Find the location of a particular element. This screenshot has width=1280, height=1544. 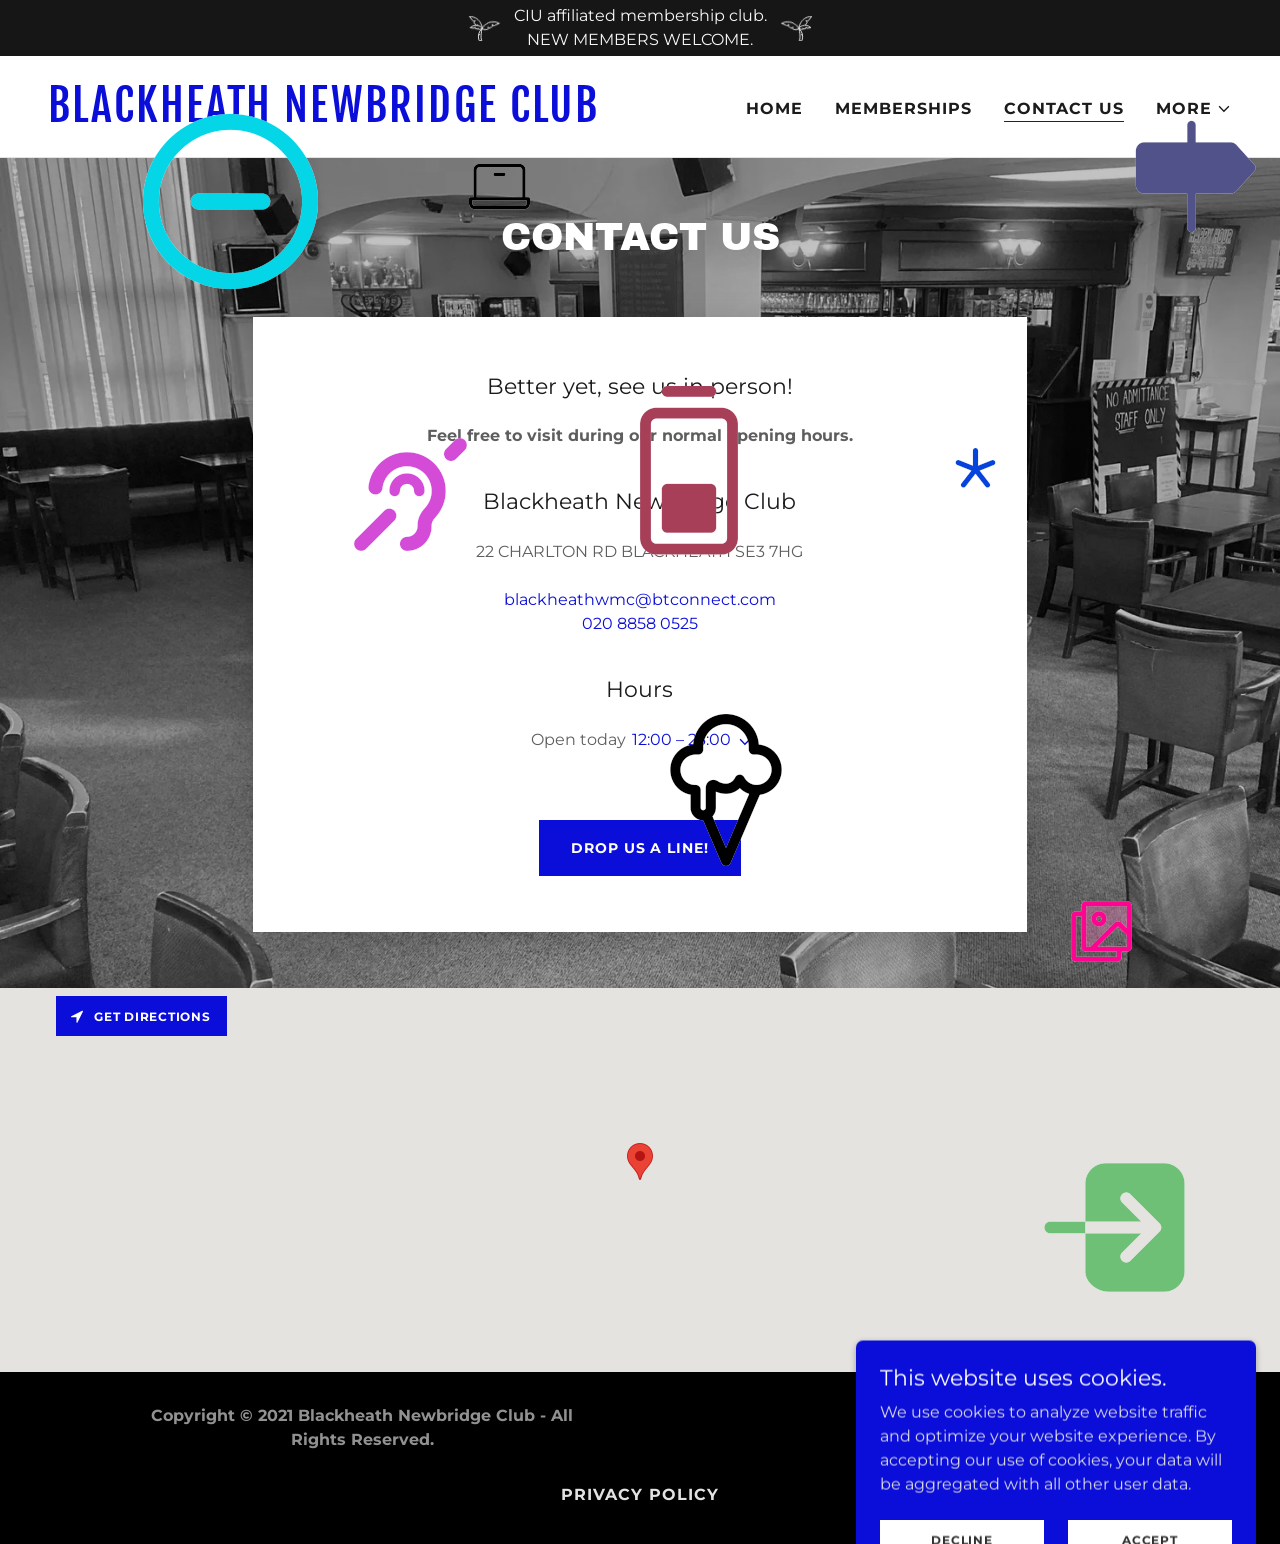

indicates medium battery level is located at coordinates (689, 473).